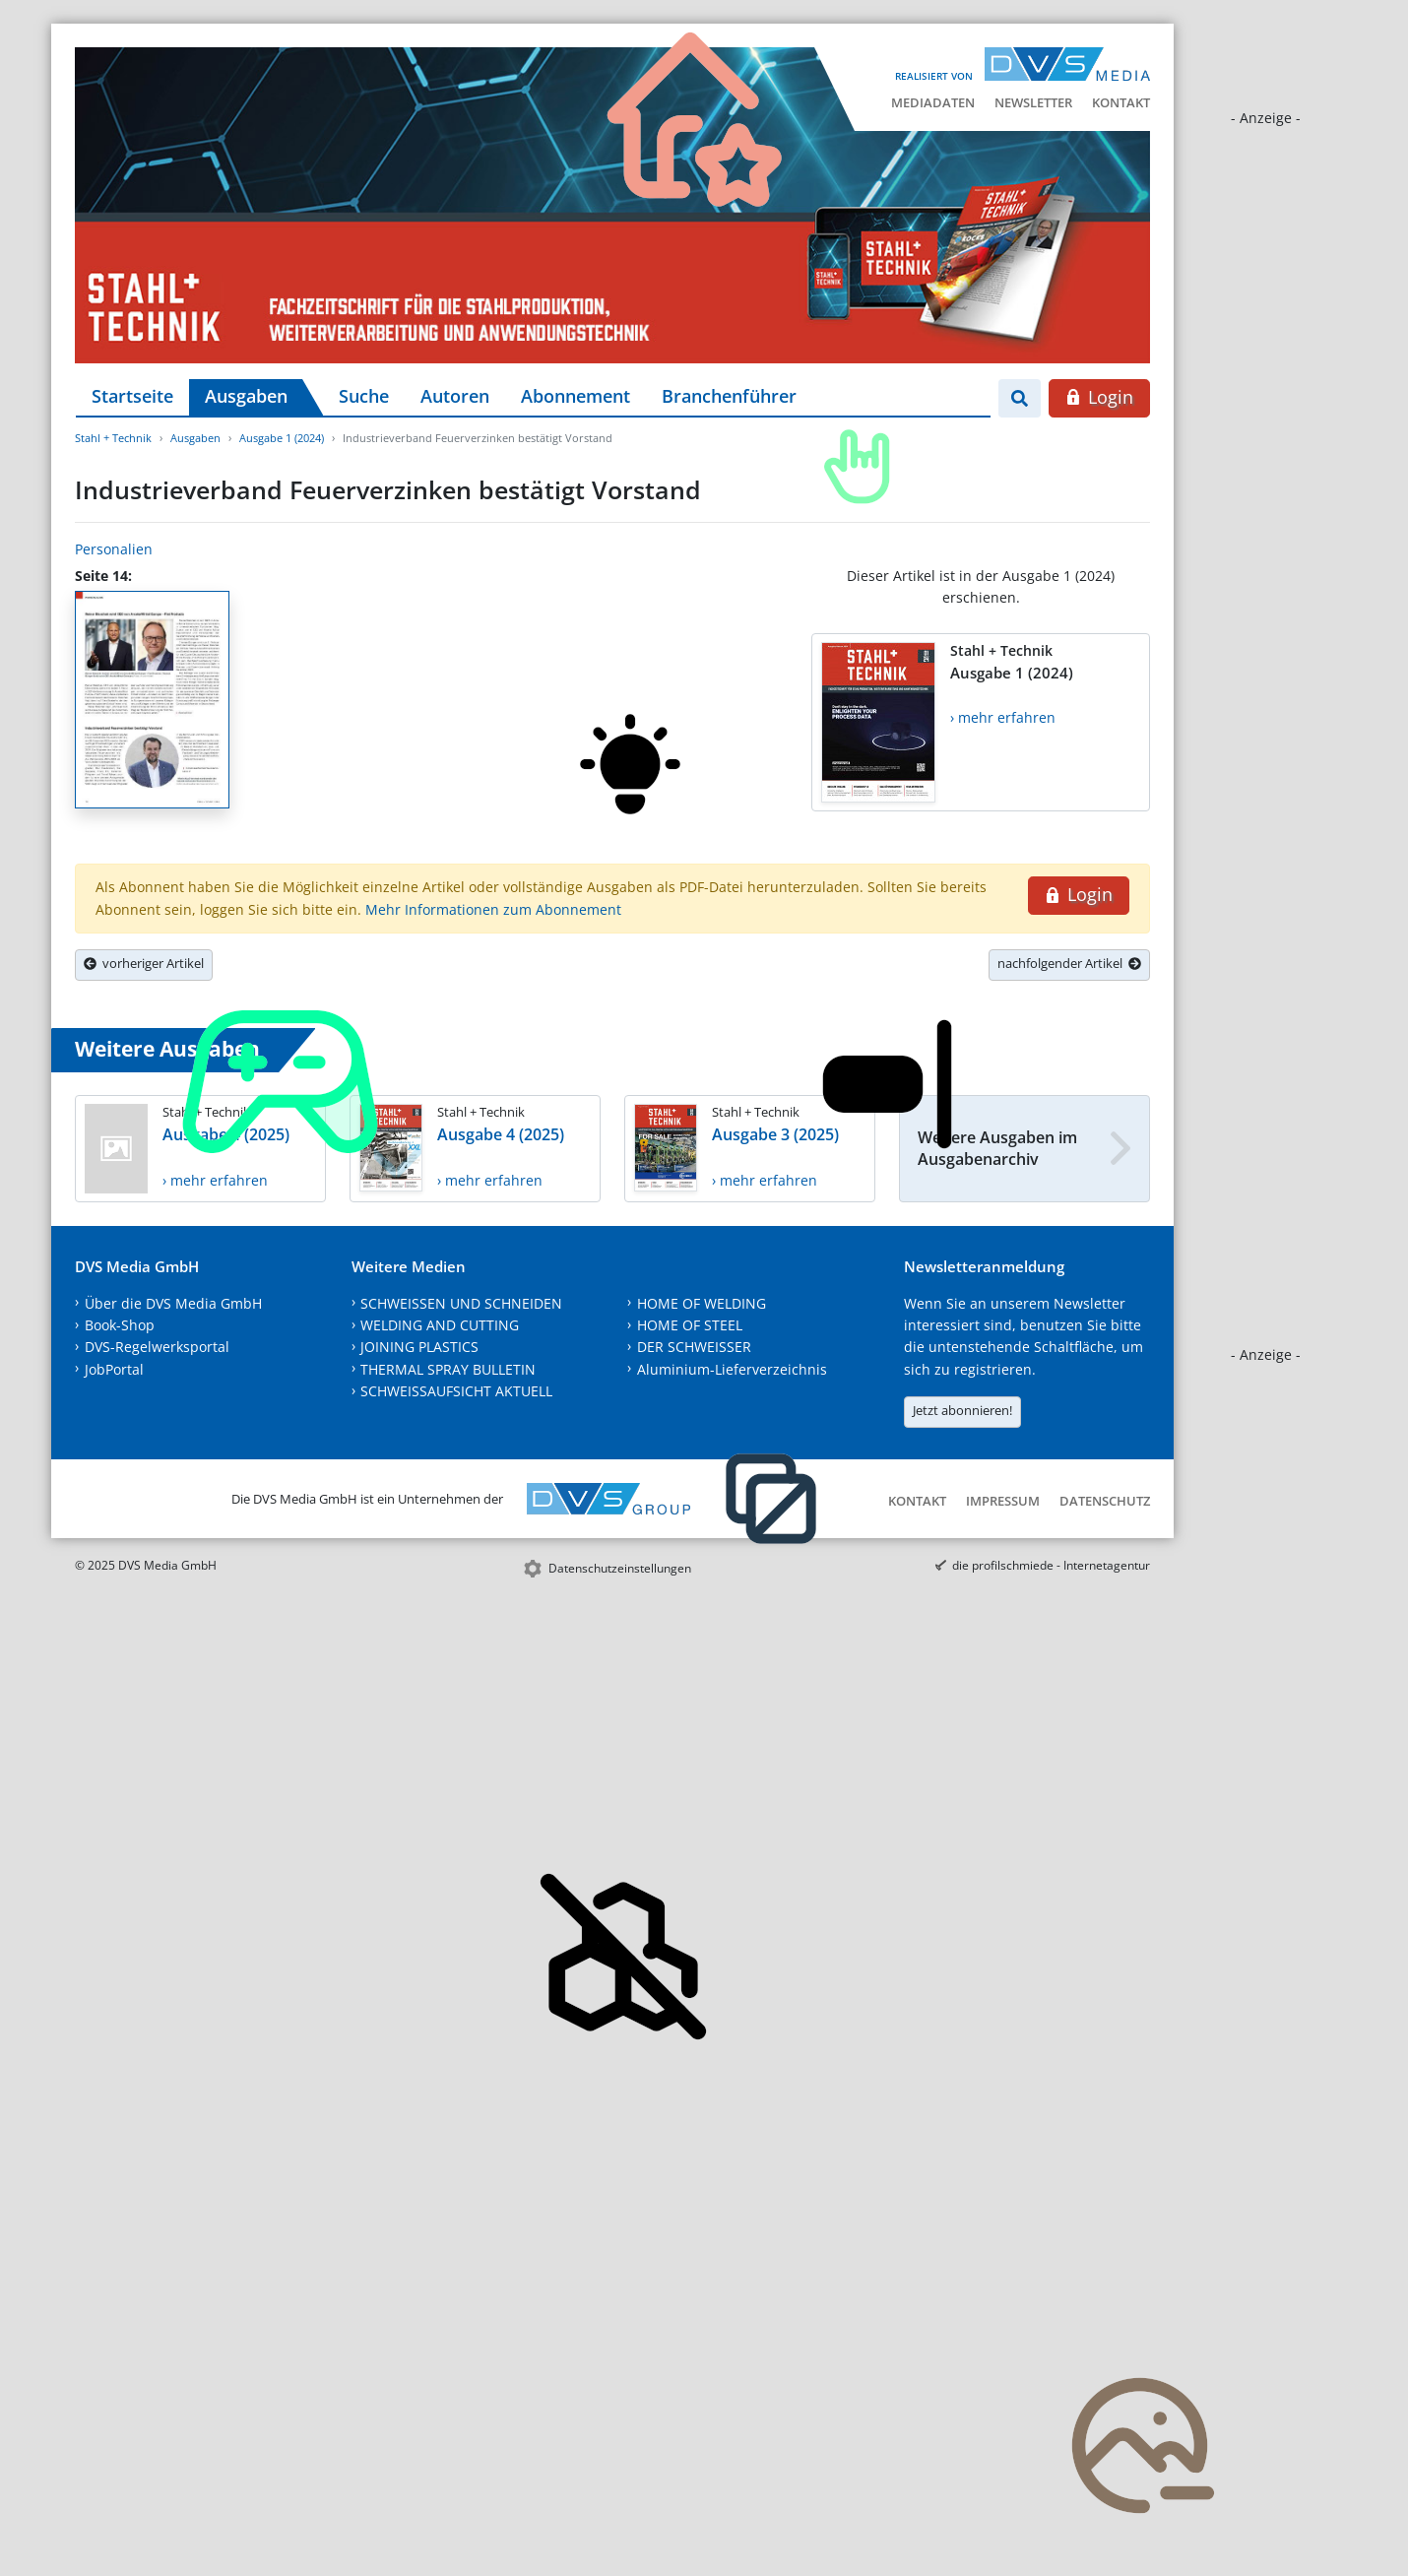 The height and width of the screenshot is (2576, 1408). What do you see at coordinates (630, 764) in the screenshot?
I see `view tips or helpful suggestions` at bounding box center [630, 764].